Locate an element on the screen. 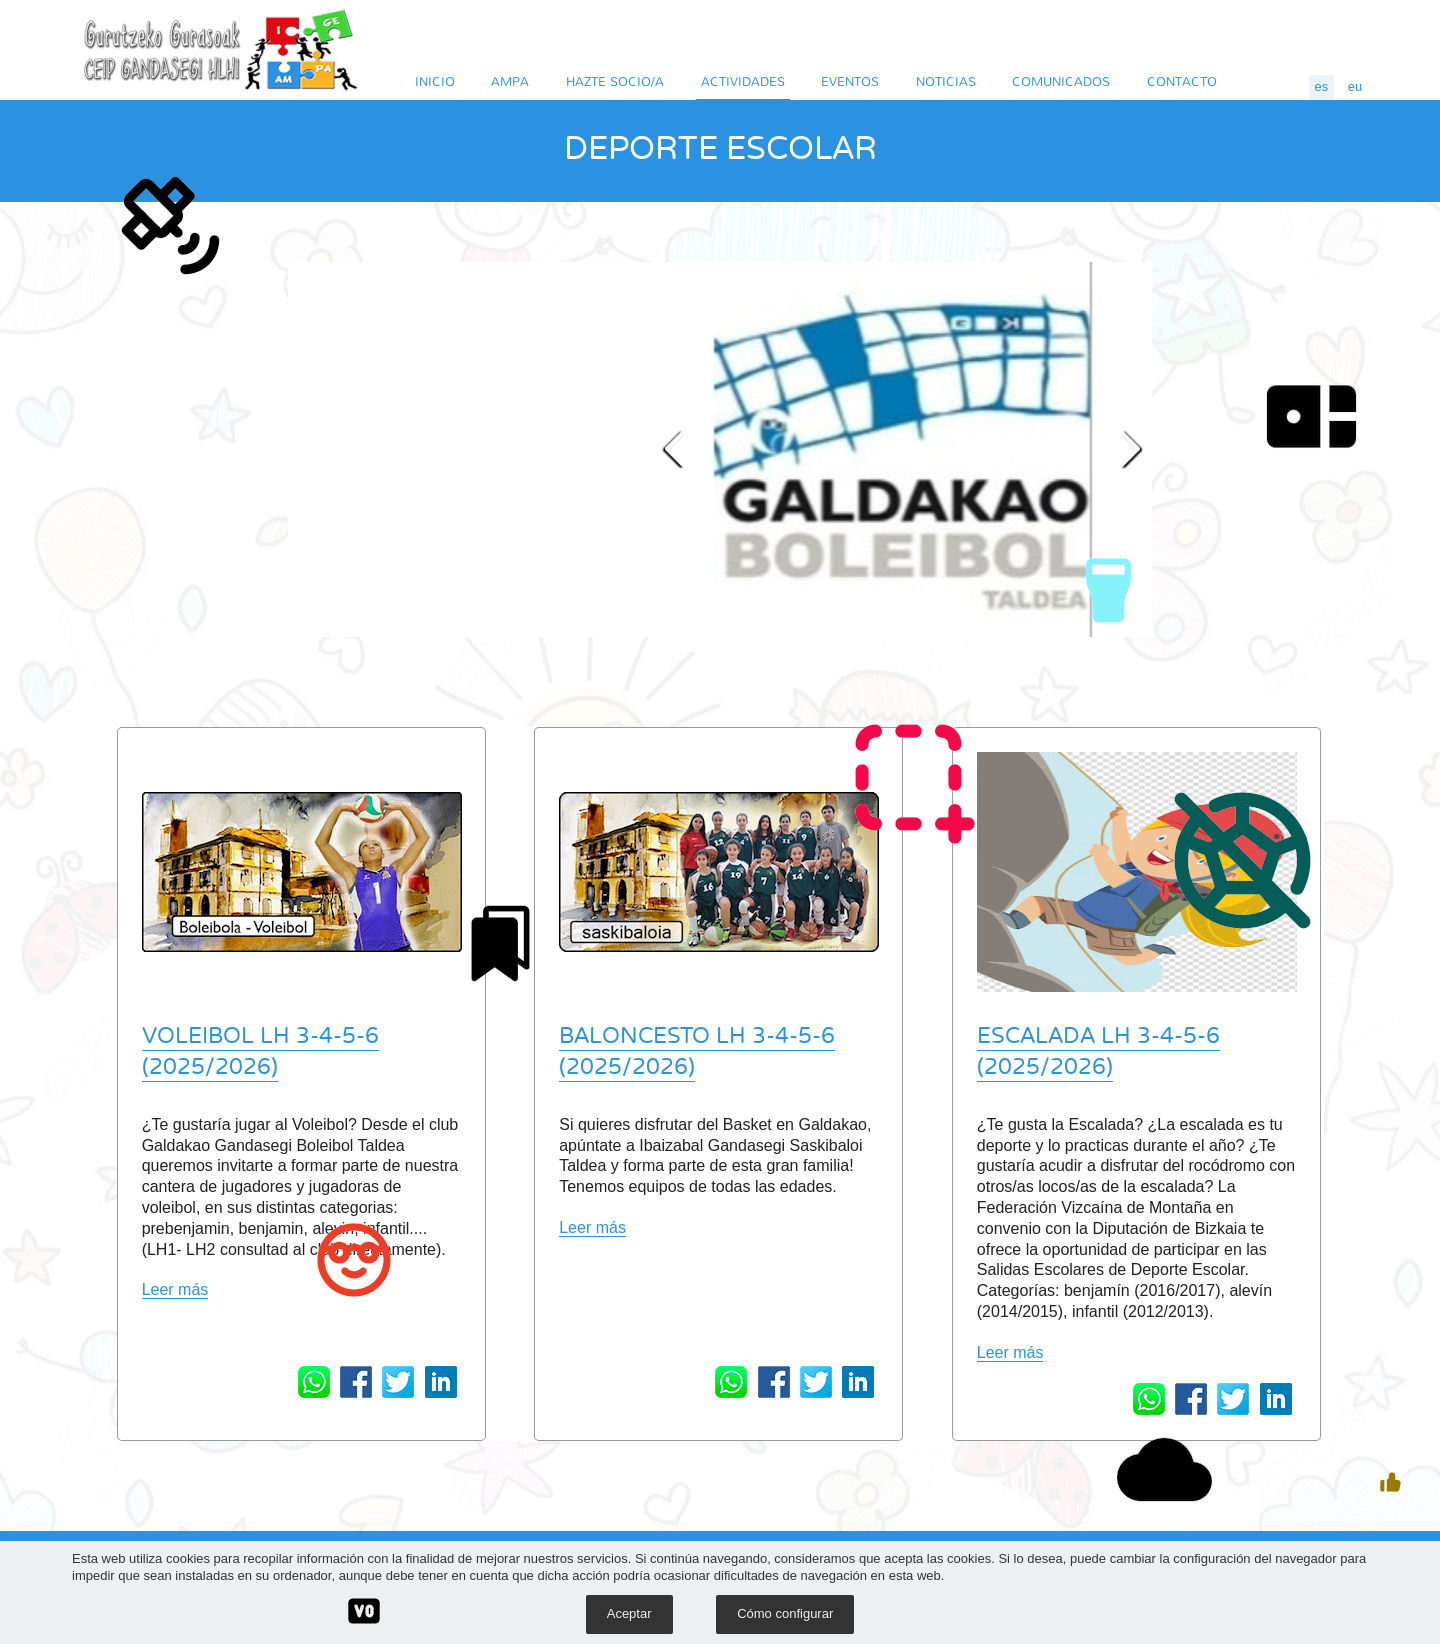 The width and height of the screenshot is (1440, 1644). enable voiceover accessibility feature is located at coordinates (364, 1611).